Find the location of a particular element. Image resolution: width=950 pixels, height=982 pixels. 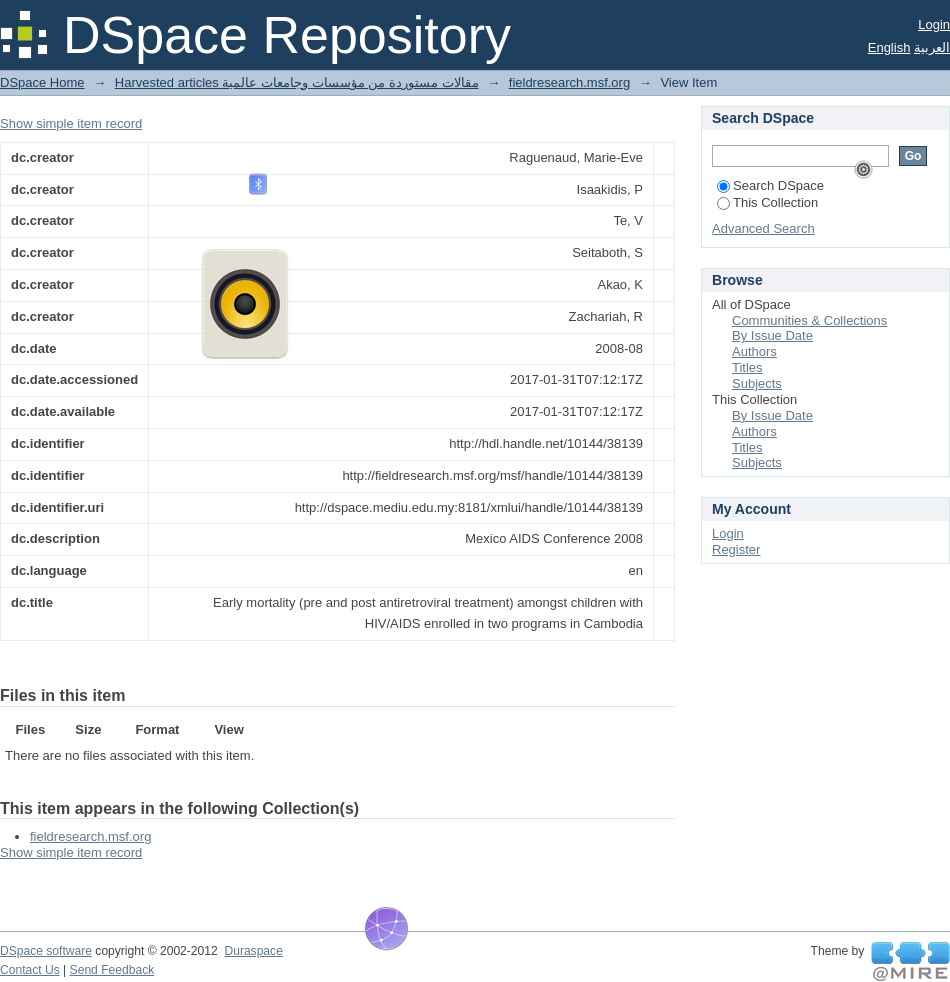

view or edit document properties is located at coordinates (863, 169).